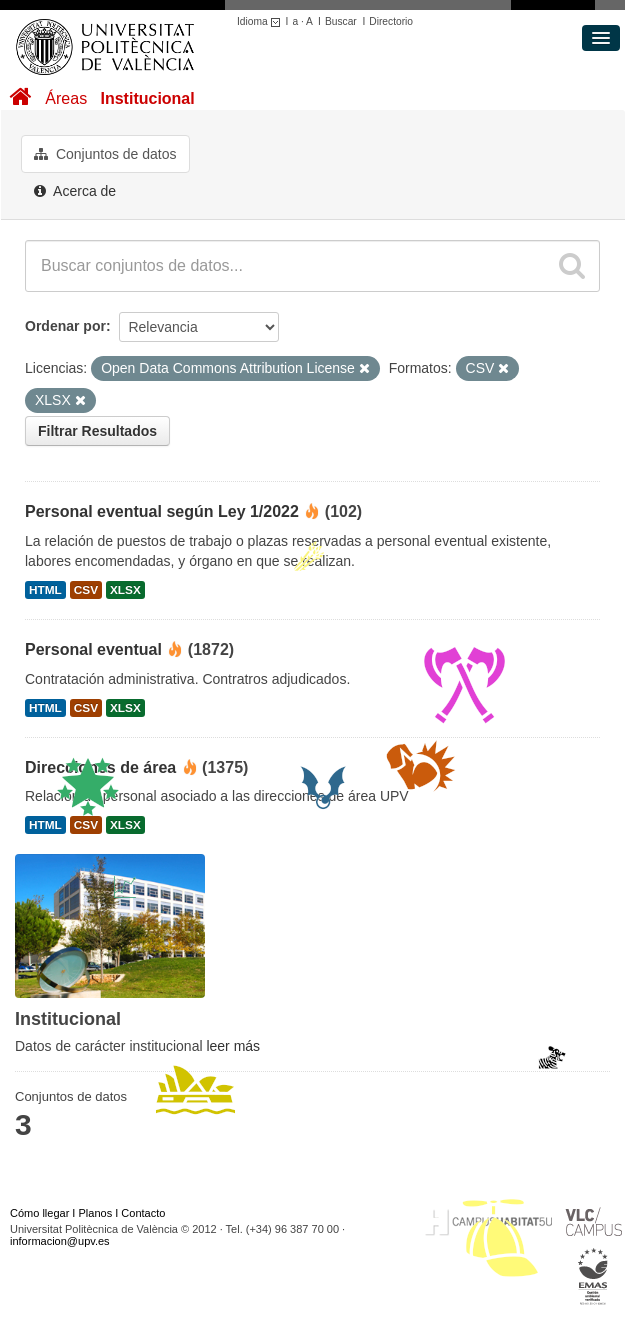 This screenshot has height=1329, width=625. What do you see at coordinates (421, 766) in the screenshot?
I see `kick attack action in a game` at bounding box center [421, 766].